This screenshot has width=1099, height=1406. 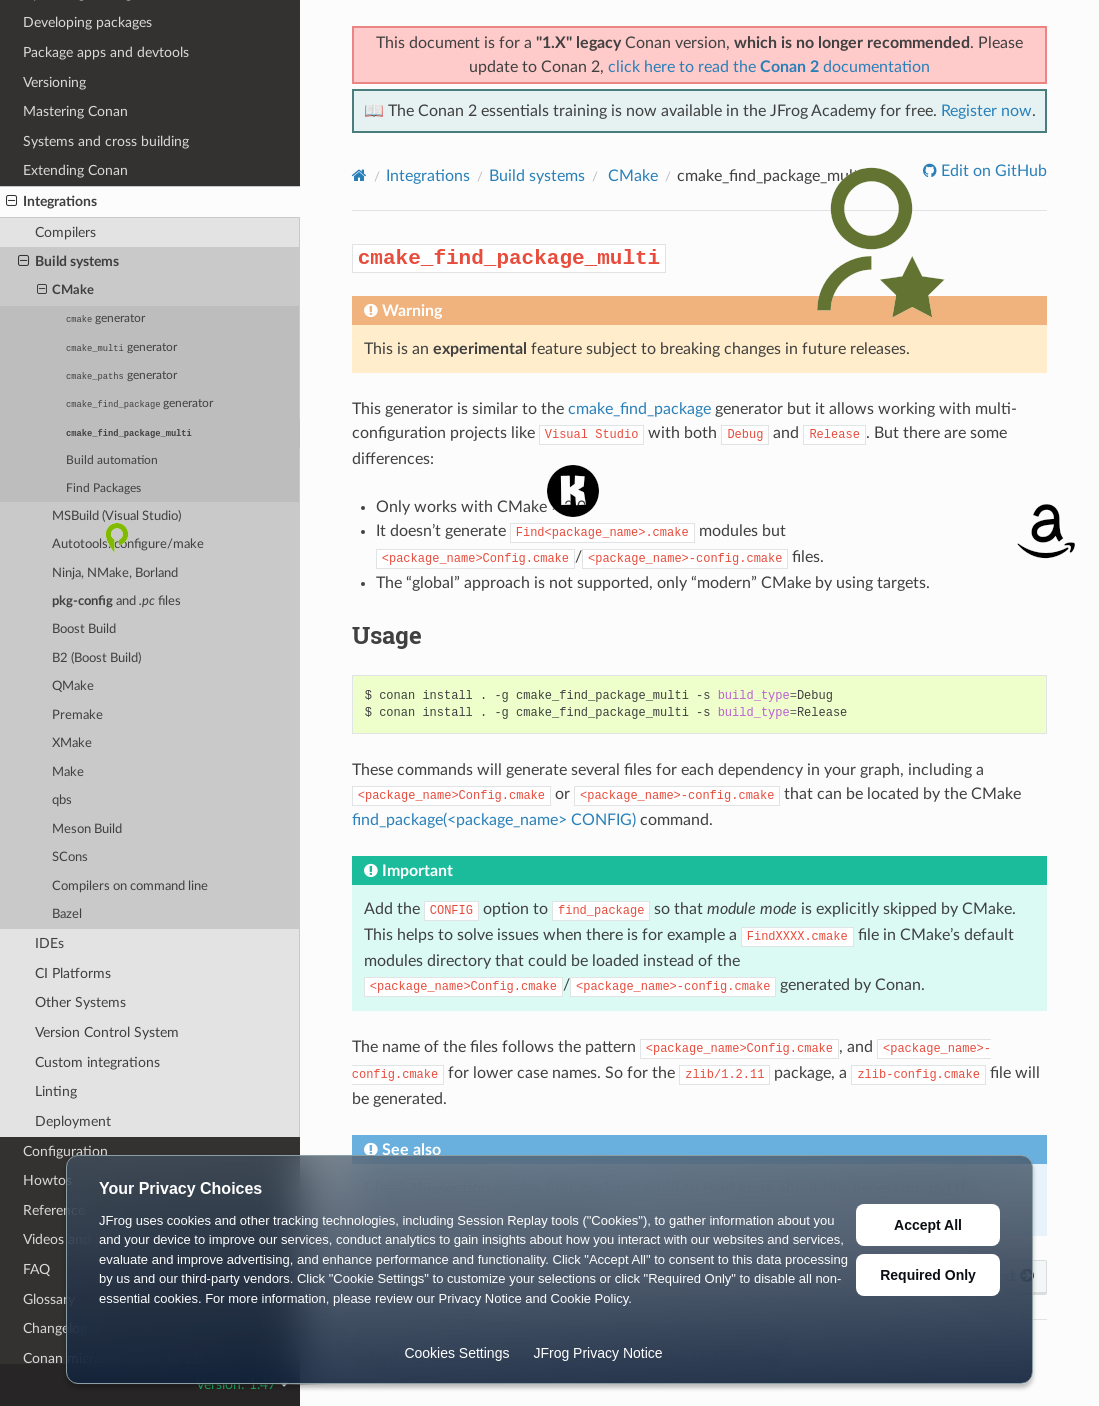 What do you see at coordinates (1045, 528) in the screenshot?
I see `open the Amazon app` at bounding box center [1045, 528].